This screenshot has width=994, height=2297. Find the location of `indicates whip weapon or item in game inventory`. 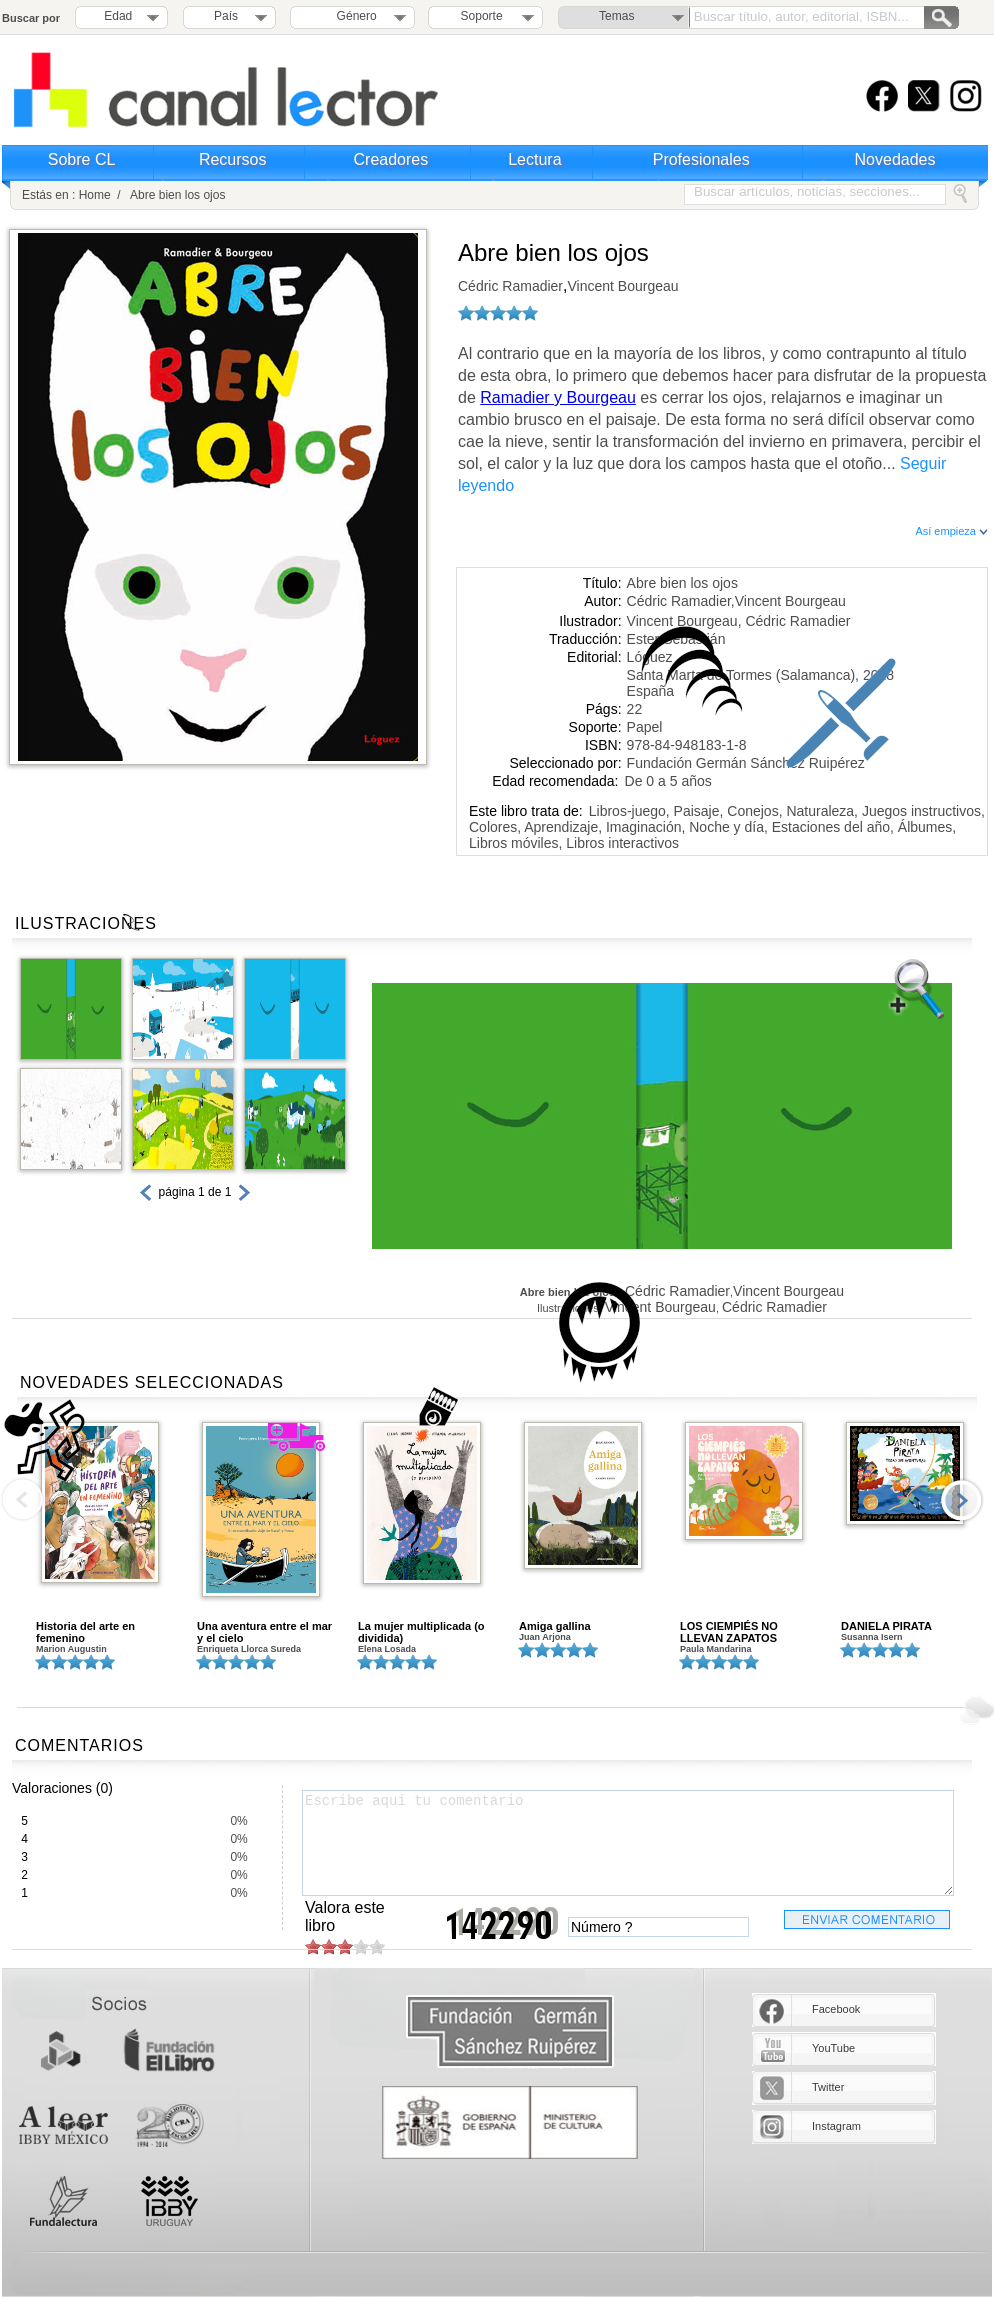

indicates whip weapon or item in game inventory is located at coordinates (131, 922).